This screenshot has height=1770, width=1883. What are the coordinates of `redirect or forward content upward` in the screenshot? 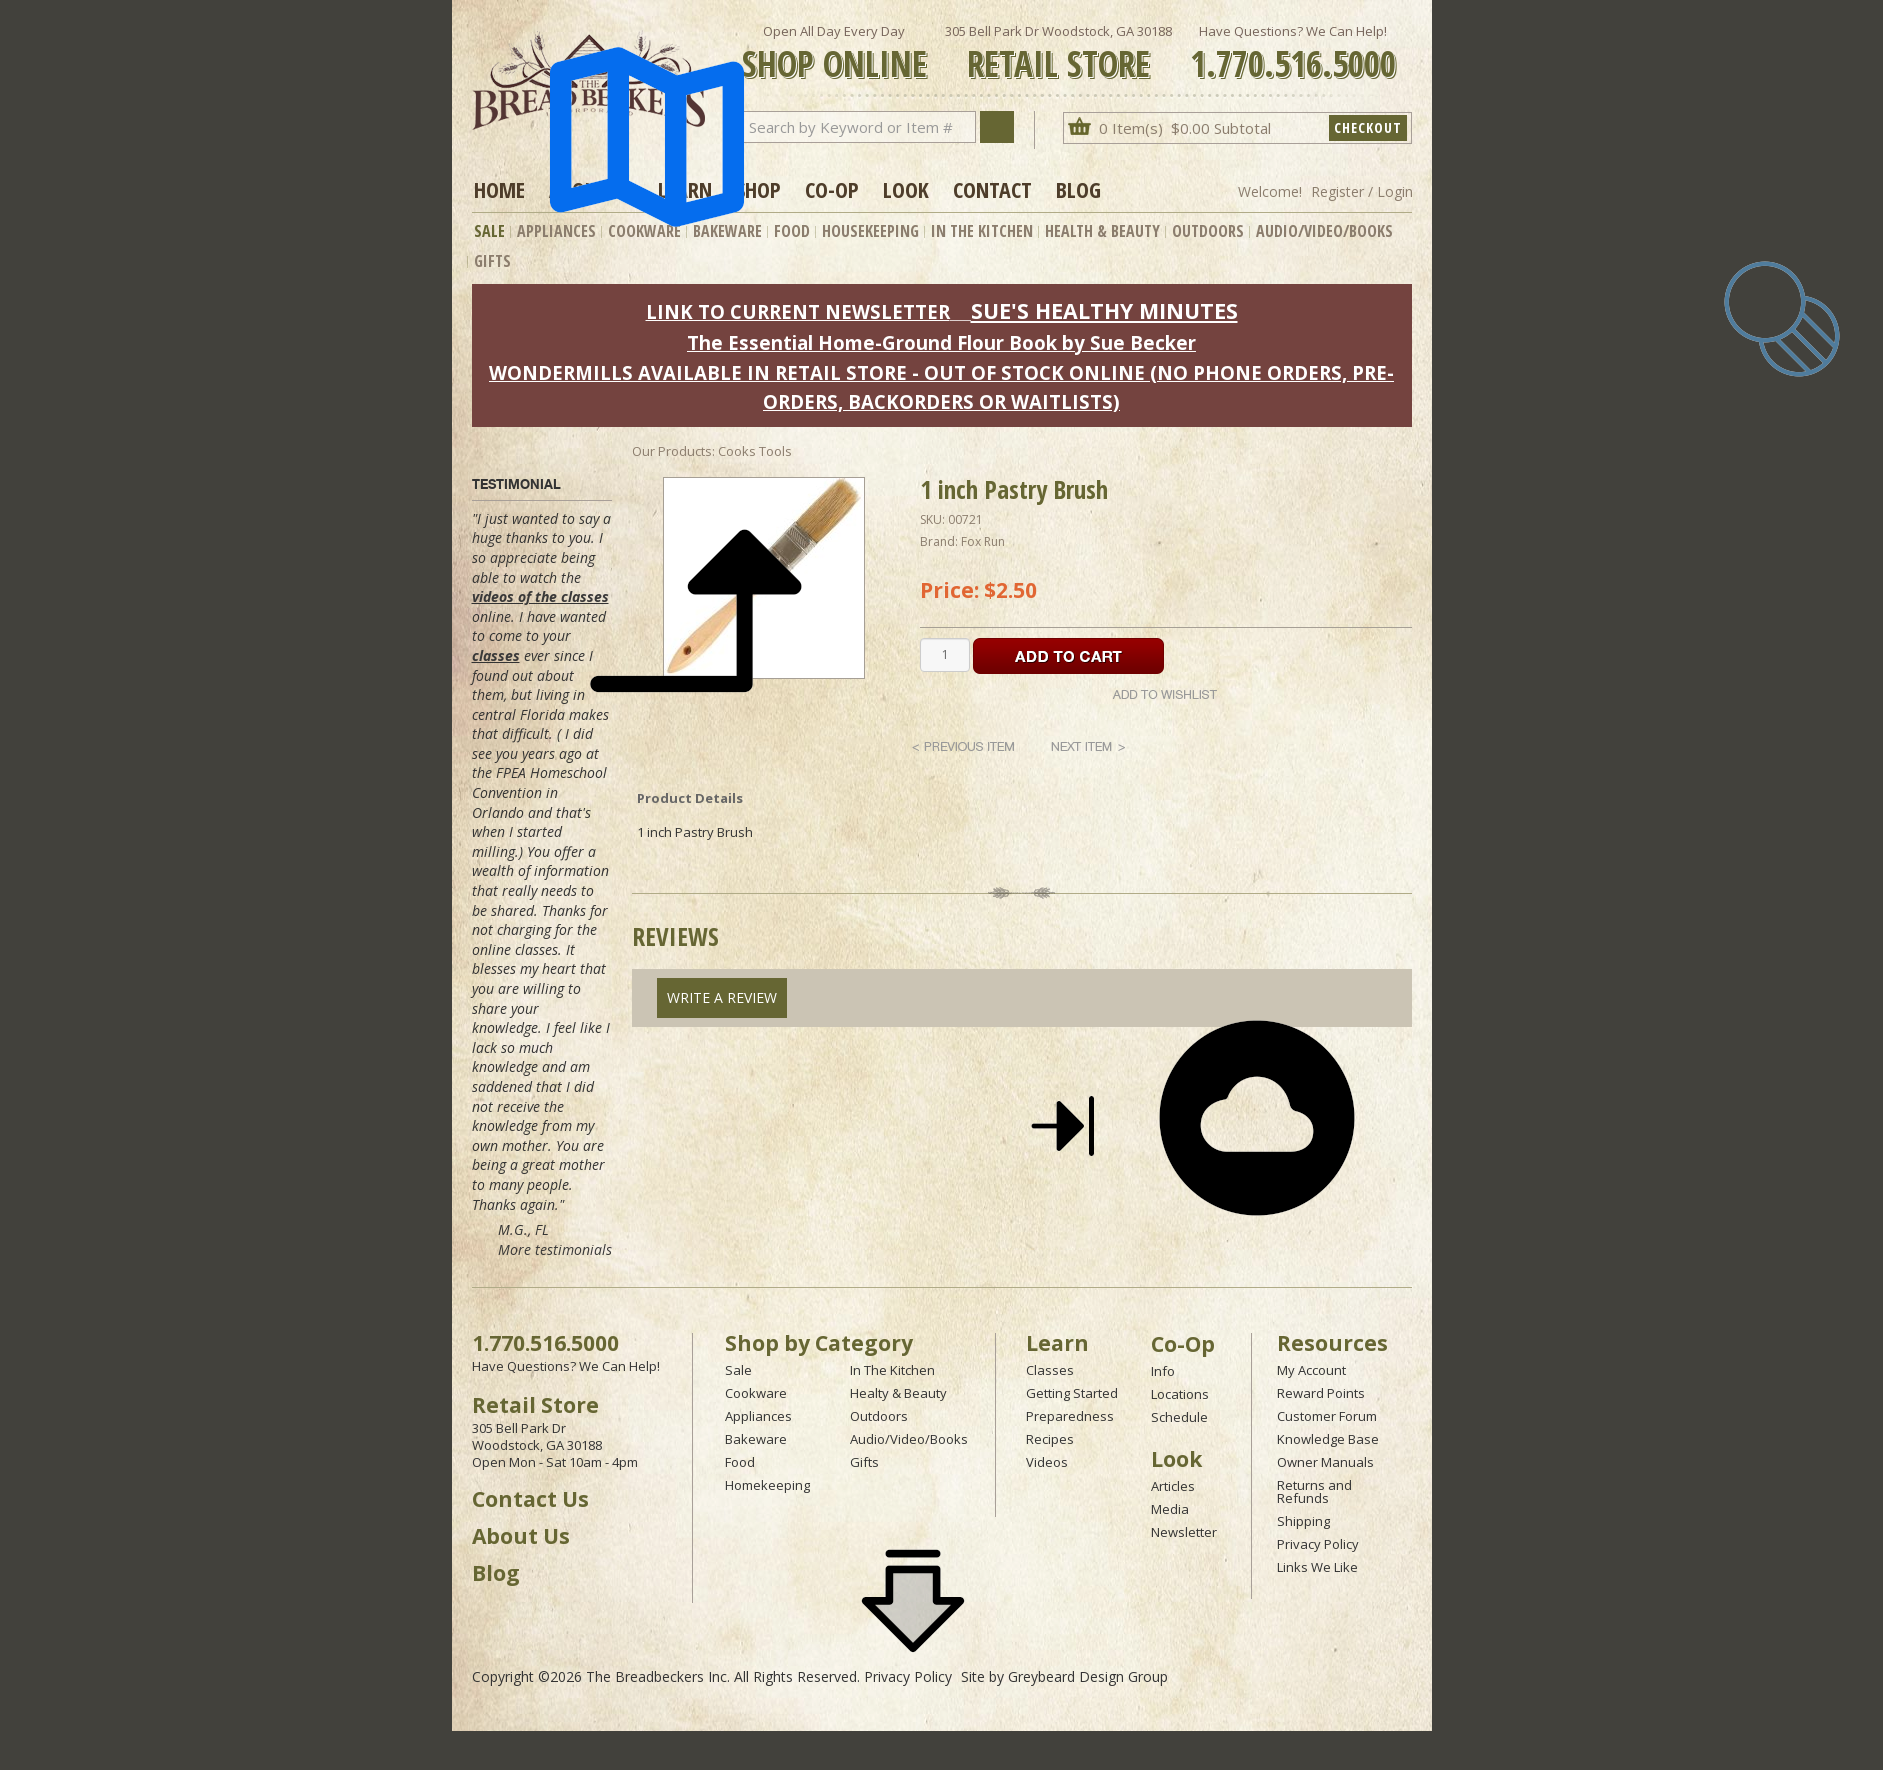 It's located at (704, 619).